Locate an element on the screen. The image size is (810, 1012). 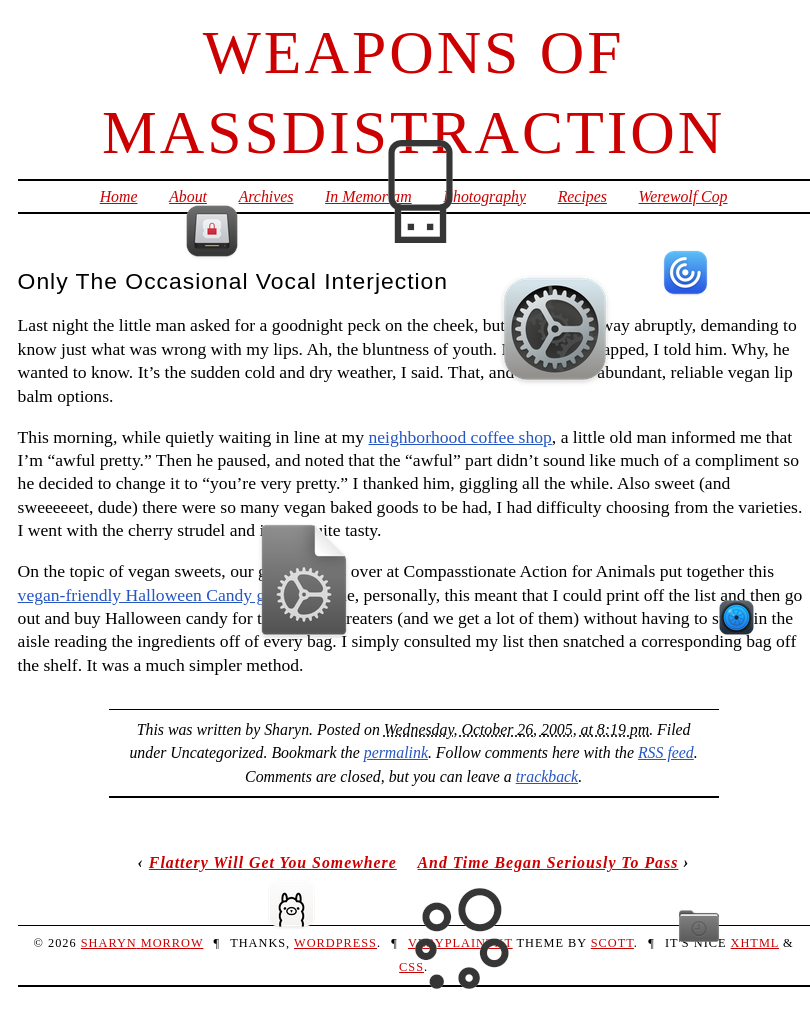
a desktop application or executable file is located at coordinates (304, 582).